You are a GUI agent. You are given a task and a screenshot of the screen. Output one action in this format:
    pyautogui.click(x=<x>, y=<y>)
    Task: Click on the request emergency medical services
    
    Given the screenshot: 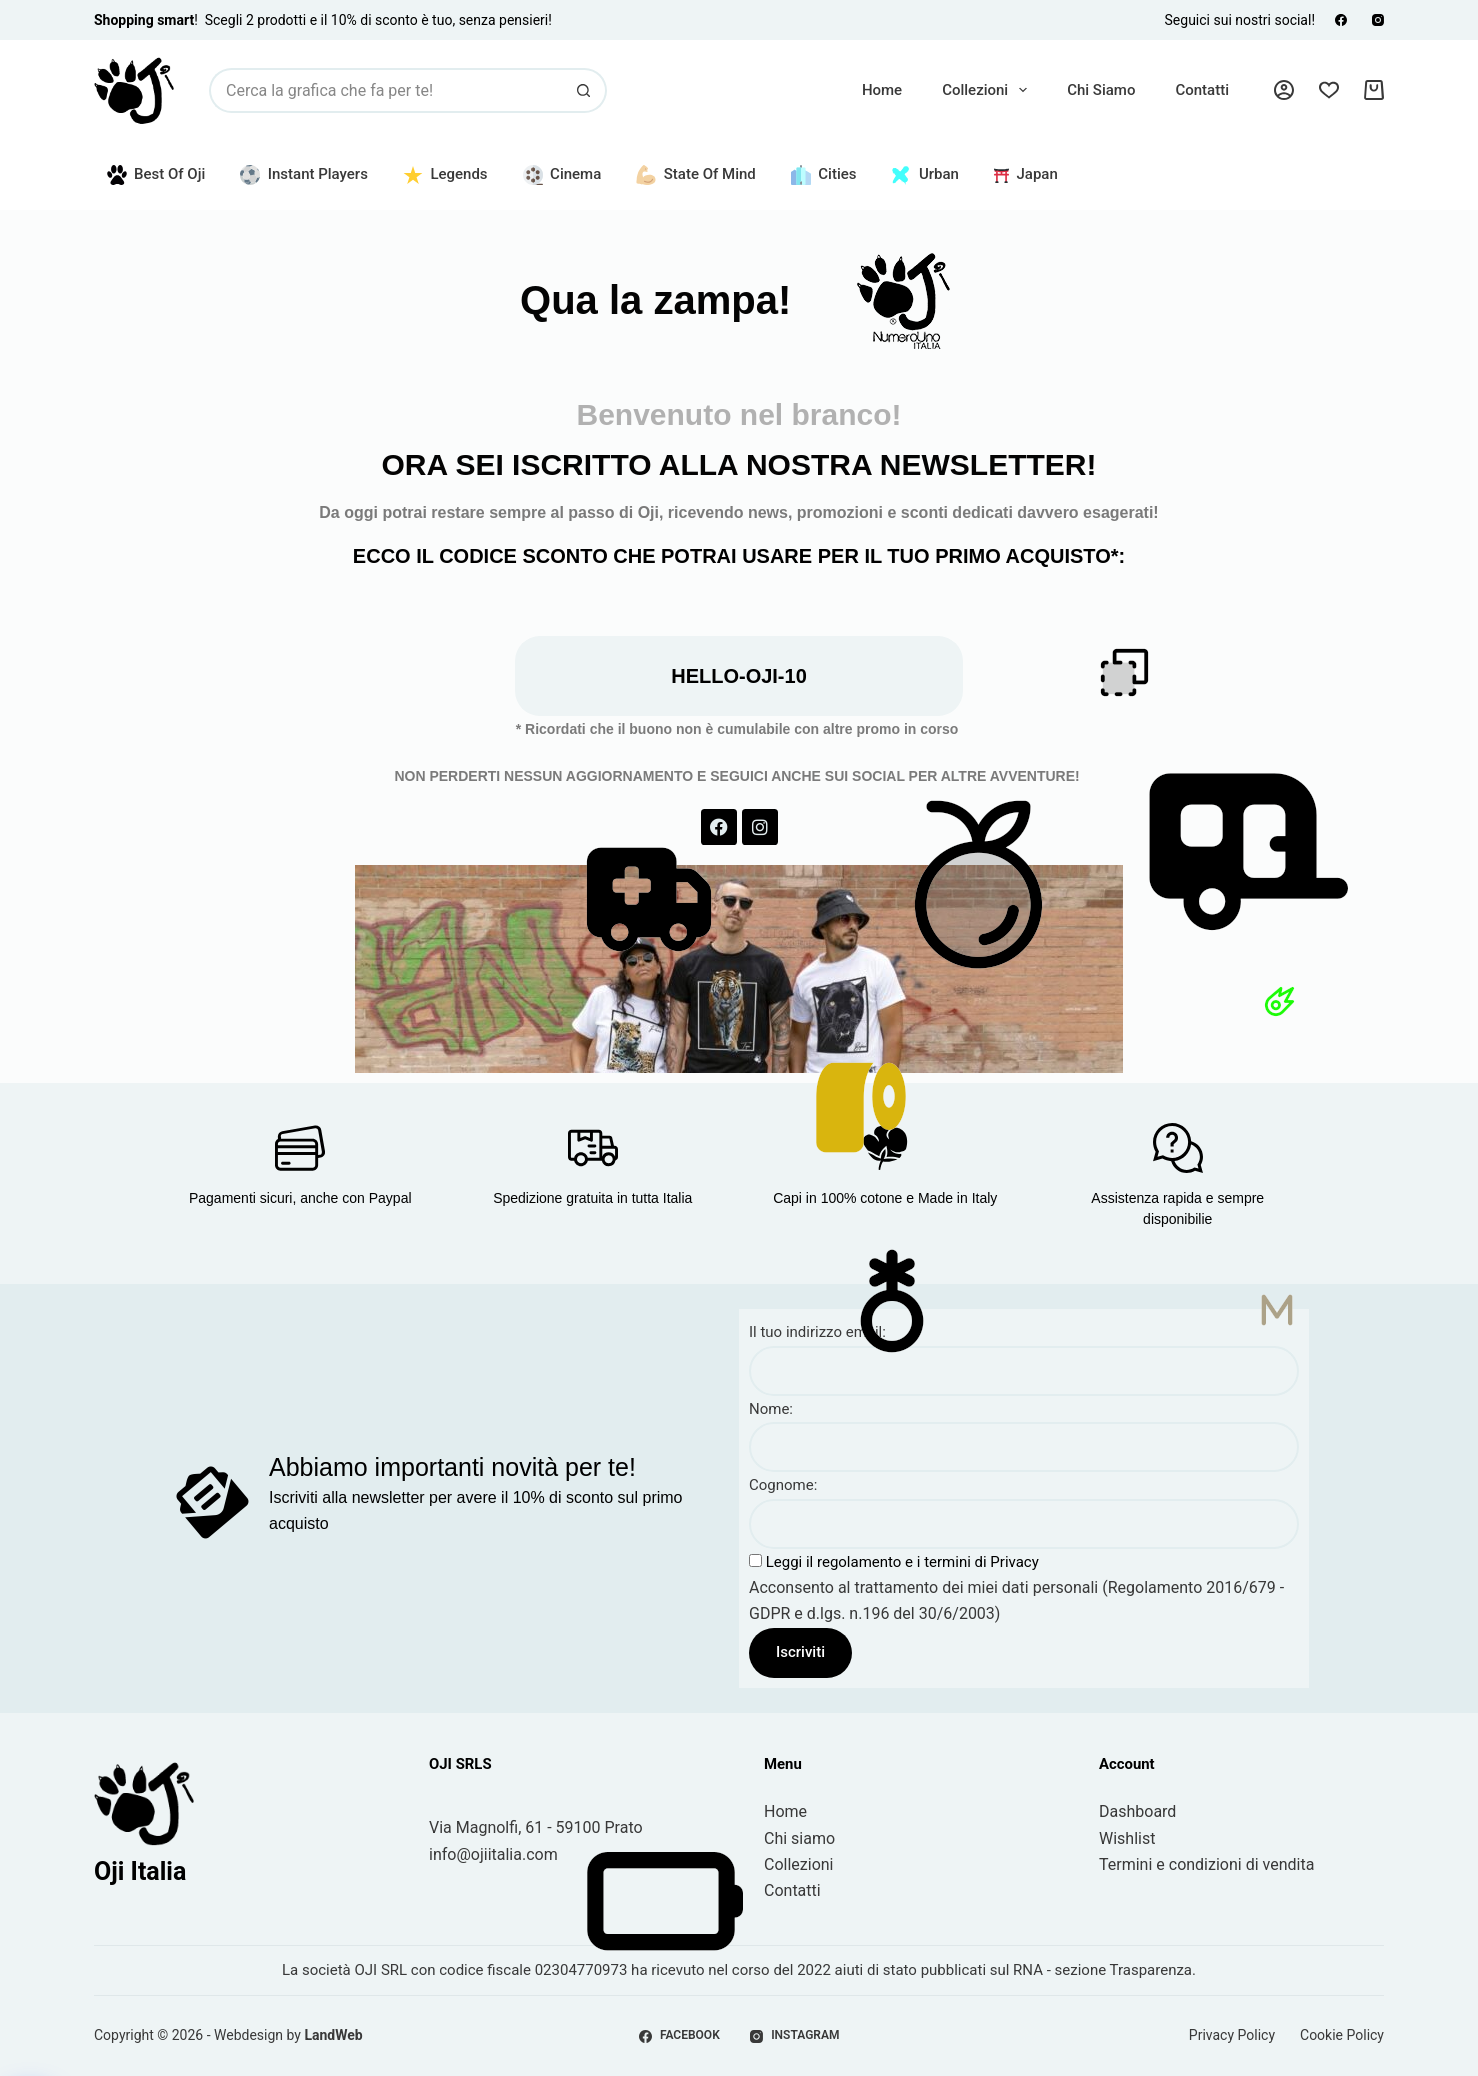 What is the action you would take?
    pyautogui.click(x=649, y=896)
    